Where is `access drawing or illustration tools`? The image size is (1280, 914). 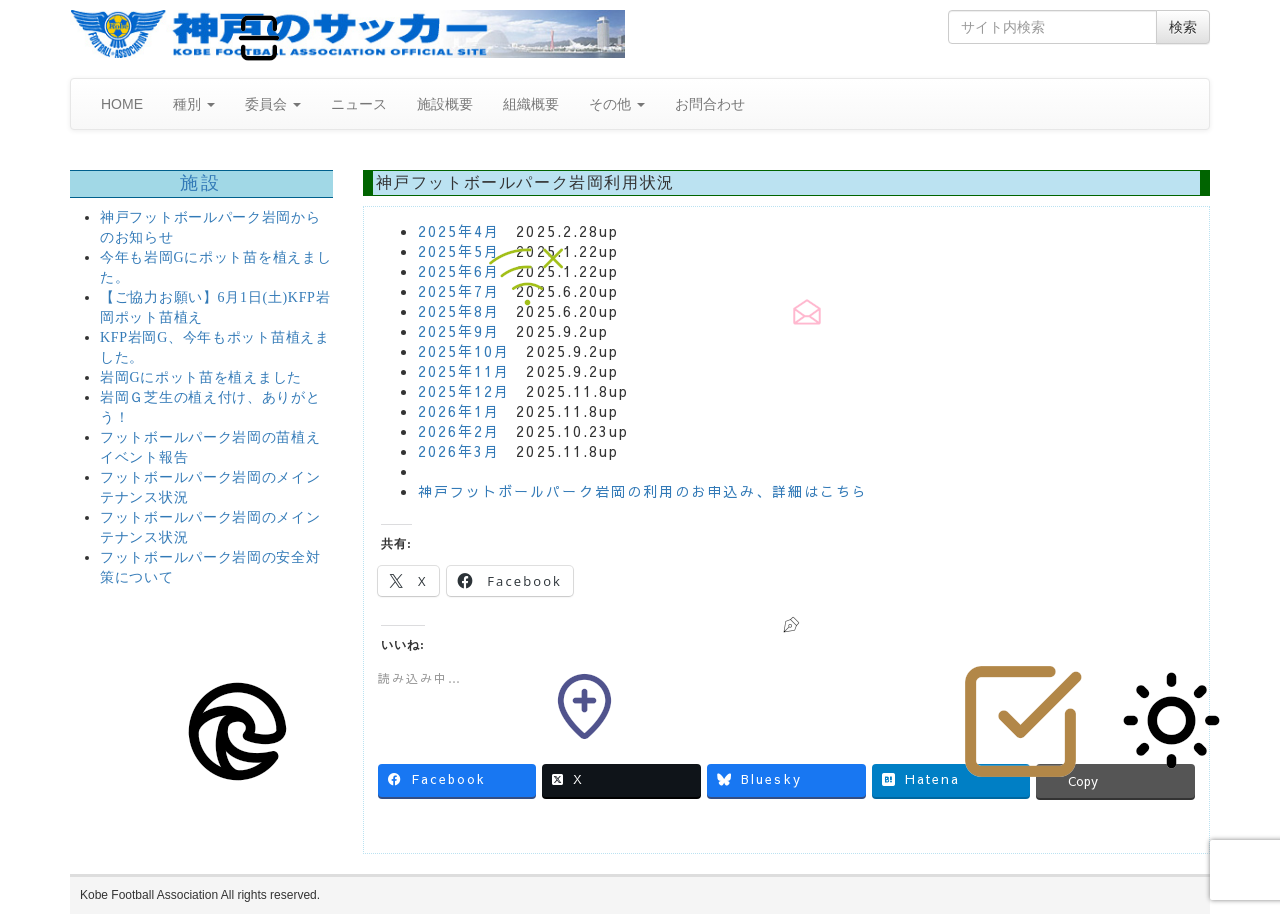
access drawing or illustration tools is located at coordinates (790, 625).